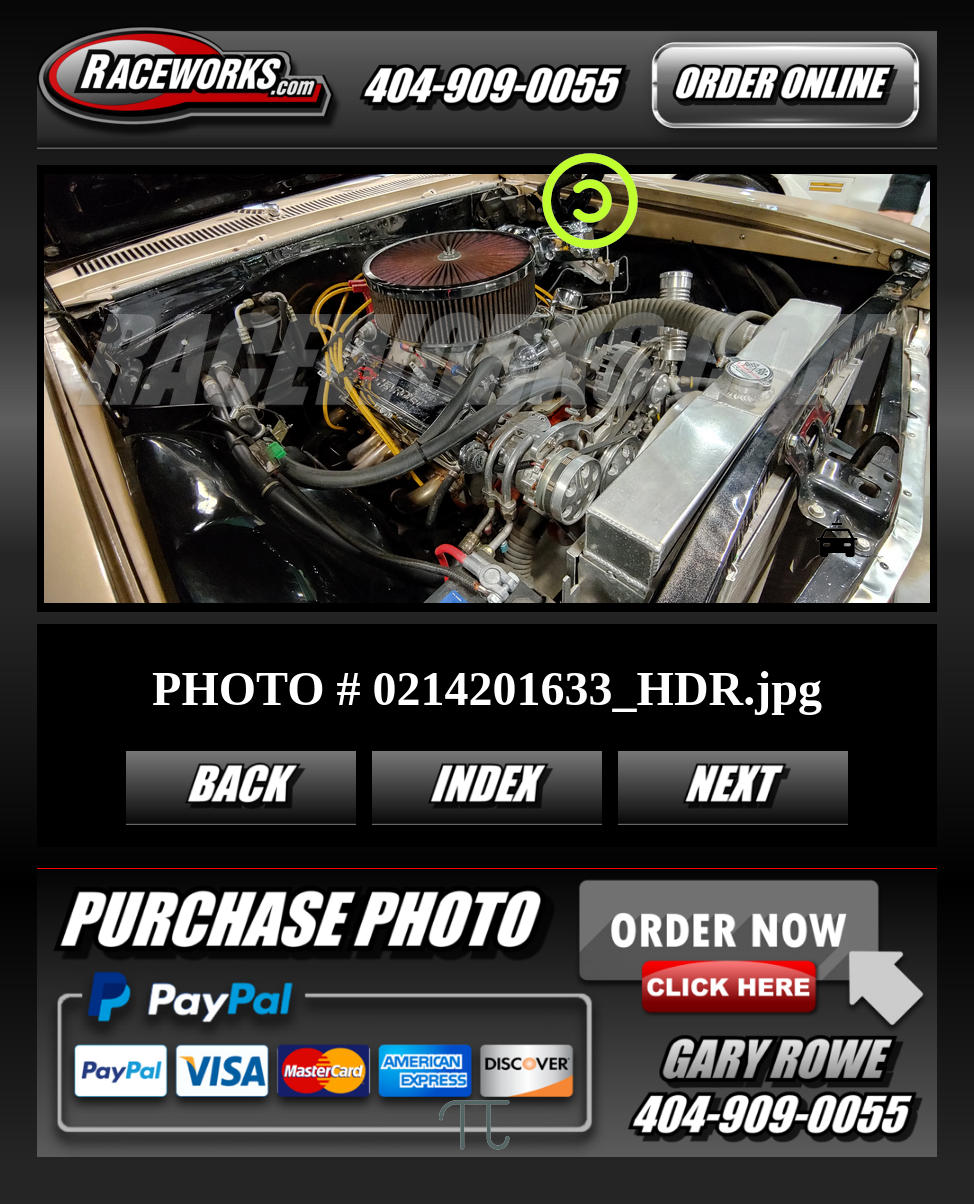 This screenshot has height=1204, width=974. I want to click on indicates police or emergency services, so click(837, 542).